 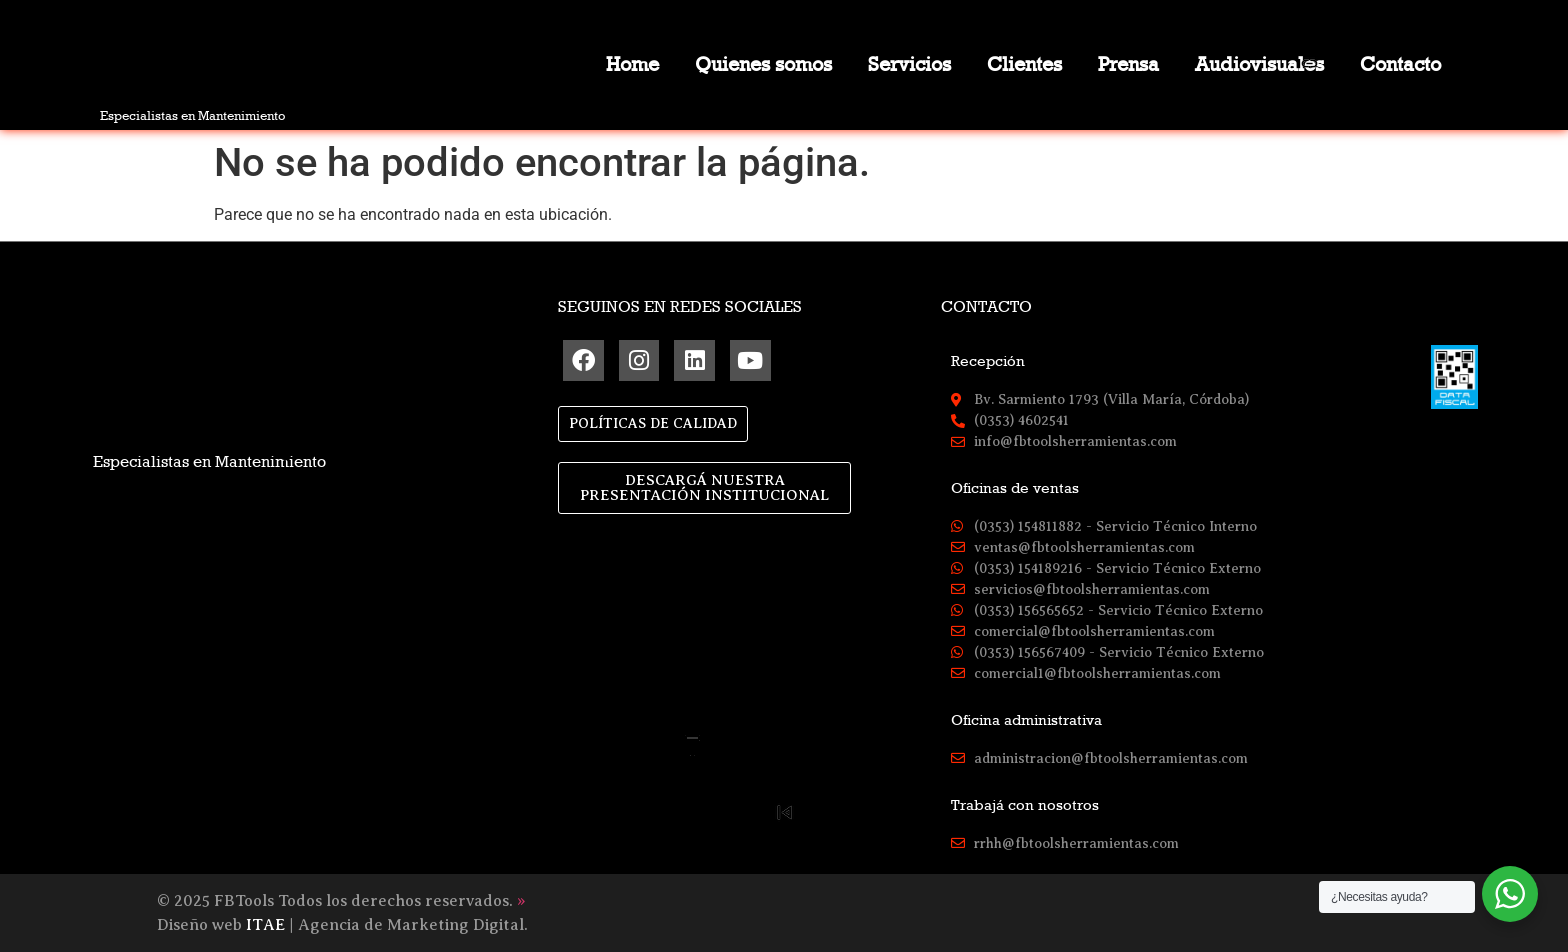 I want to click on copy or share a link, so click(x=1309, y=63).